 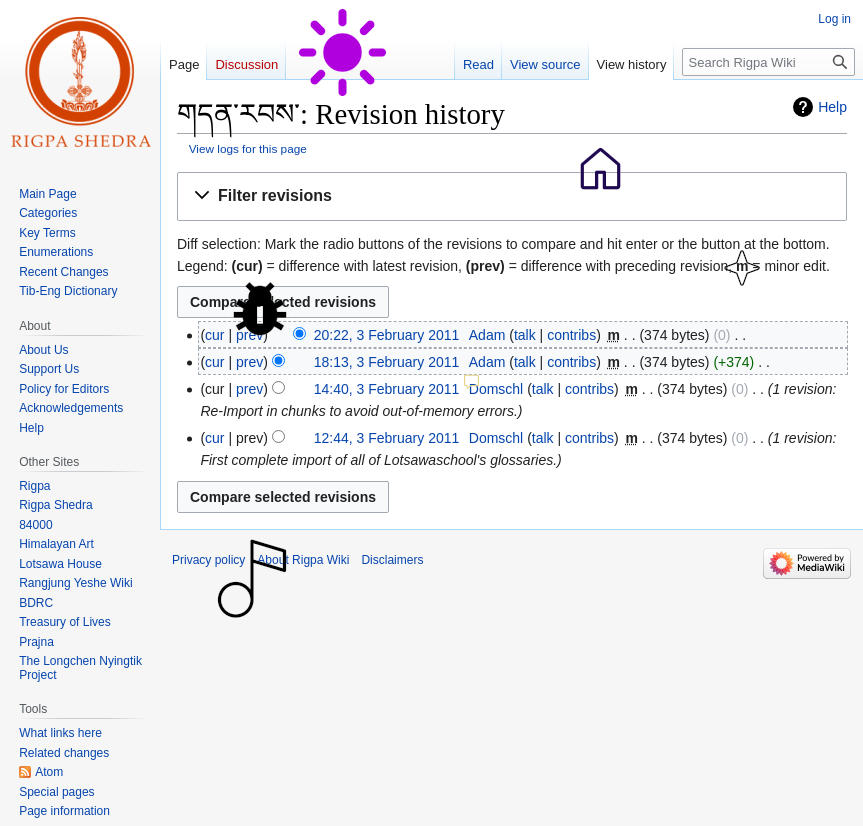 What do you see at coordinates (342, 52) in the screenshot?
I see `switch to light mode` at bounding box center [342, 52].